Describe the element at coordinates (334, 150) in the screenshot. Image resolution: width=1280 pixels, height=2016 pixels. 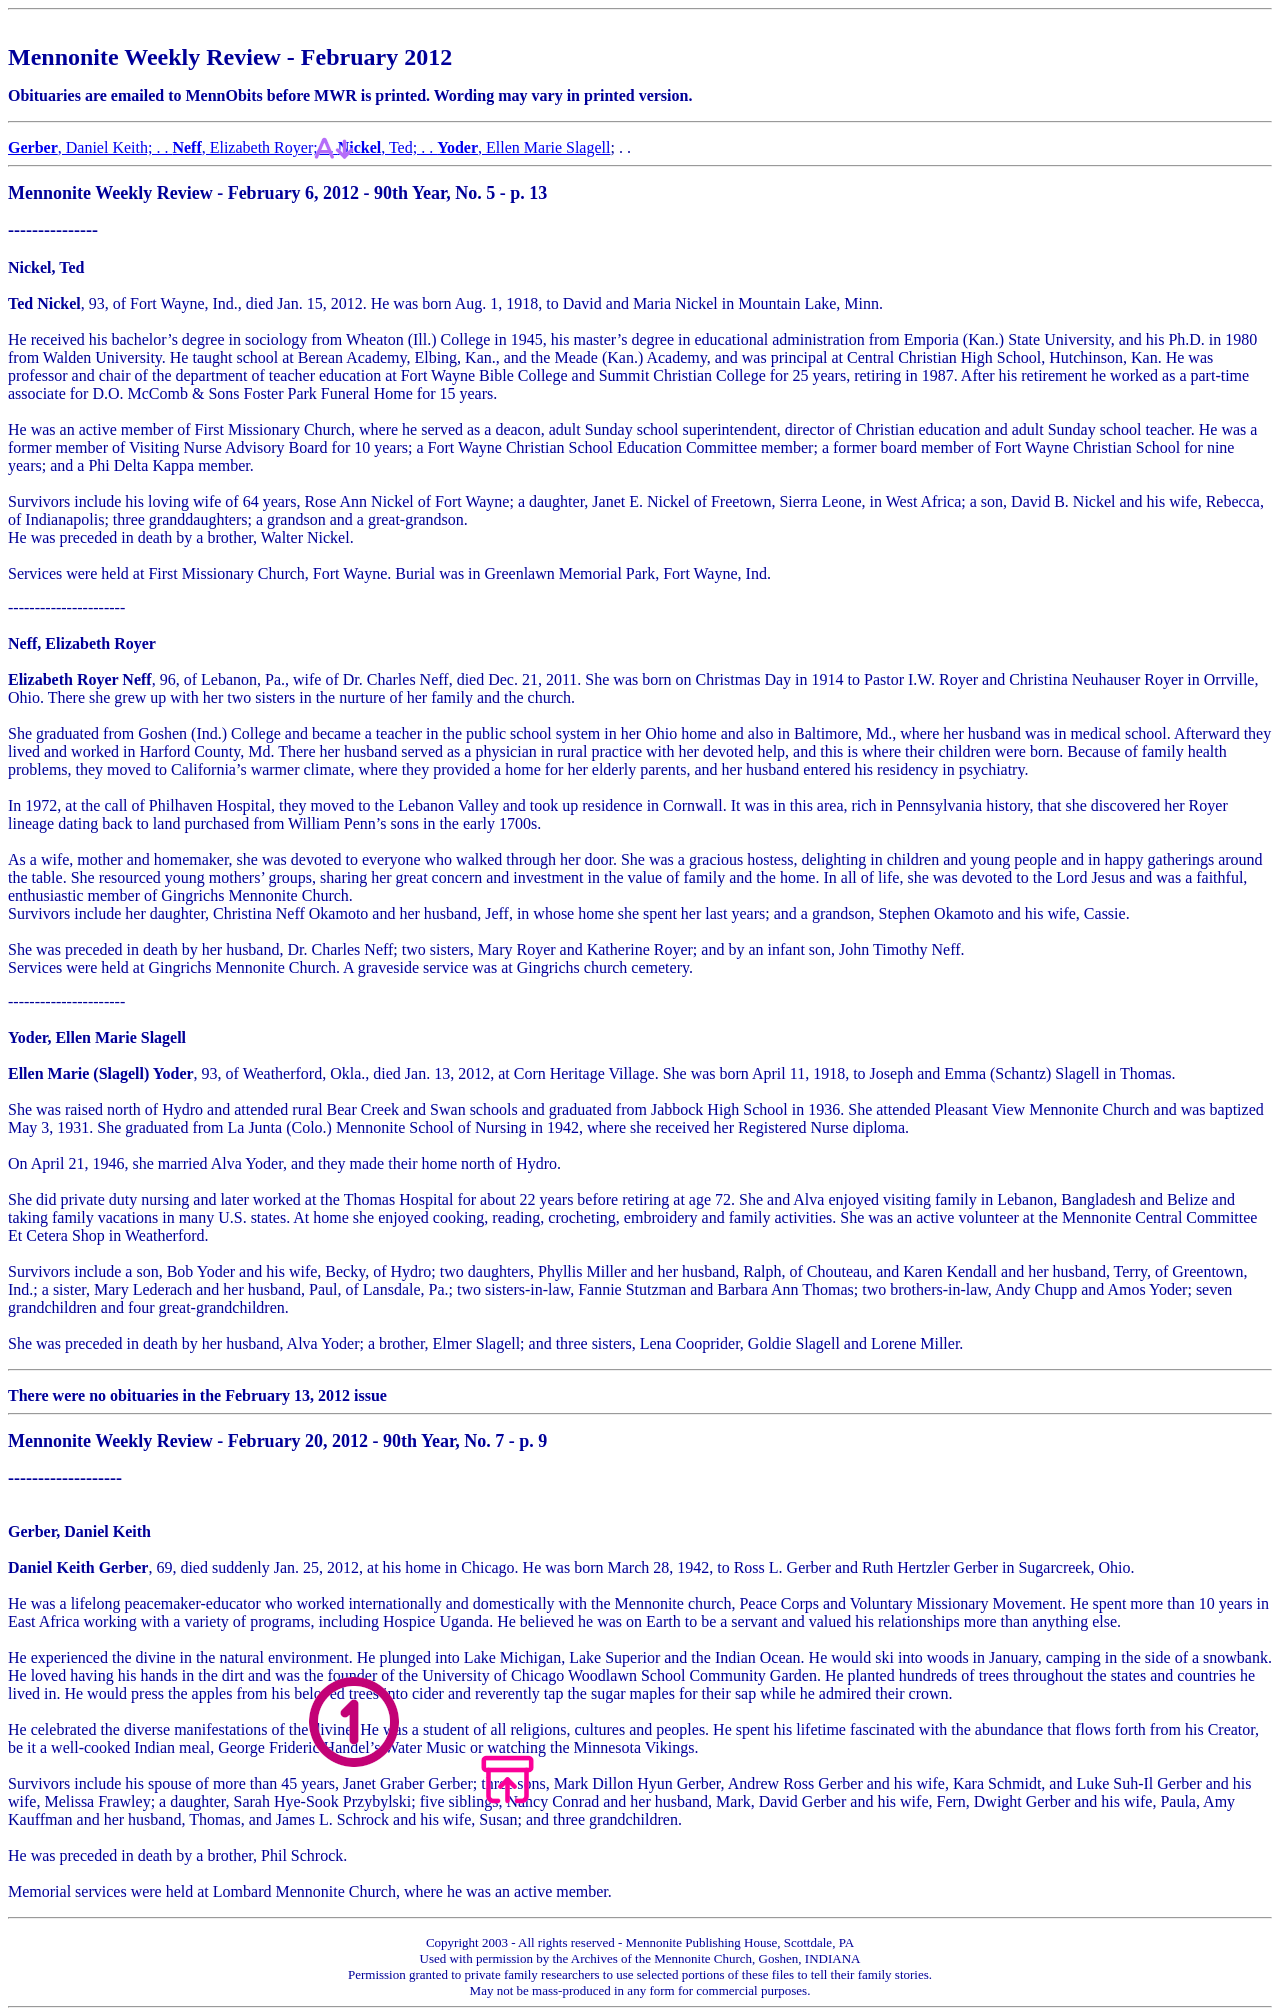
I see `sort text in descending alphabetical order` at that location.